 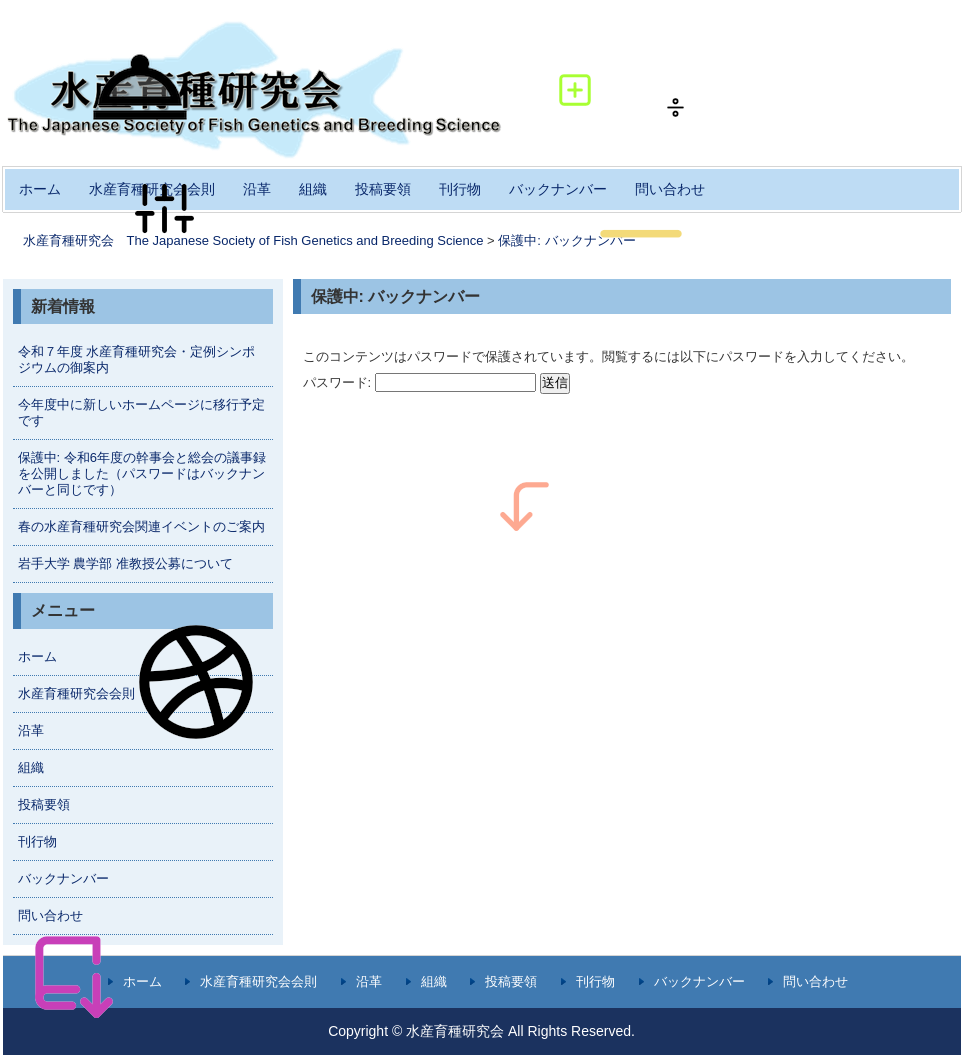 I want to click on request room service or hotel amenities, so click(x=140, y=87).